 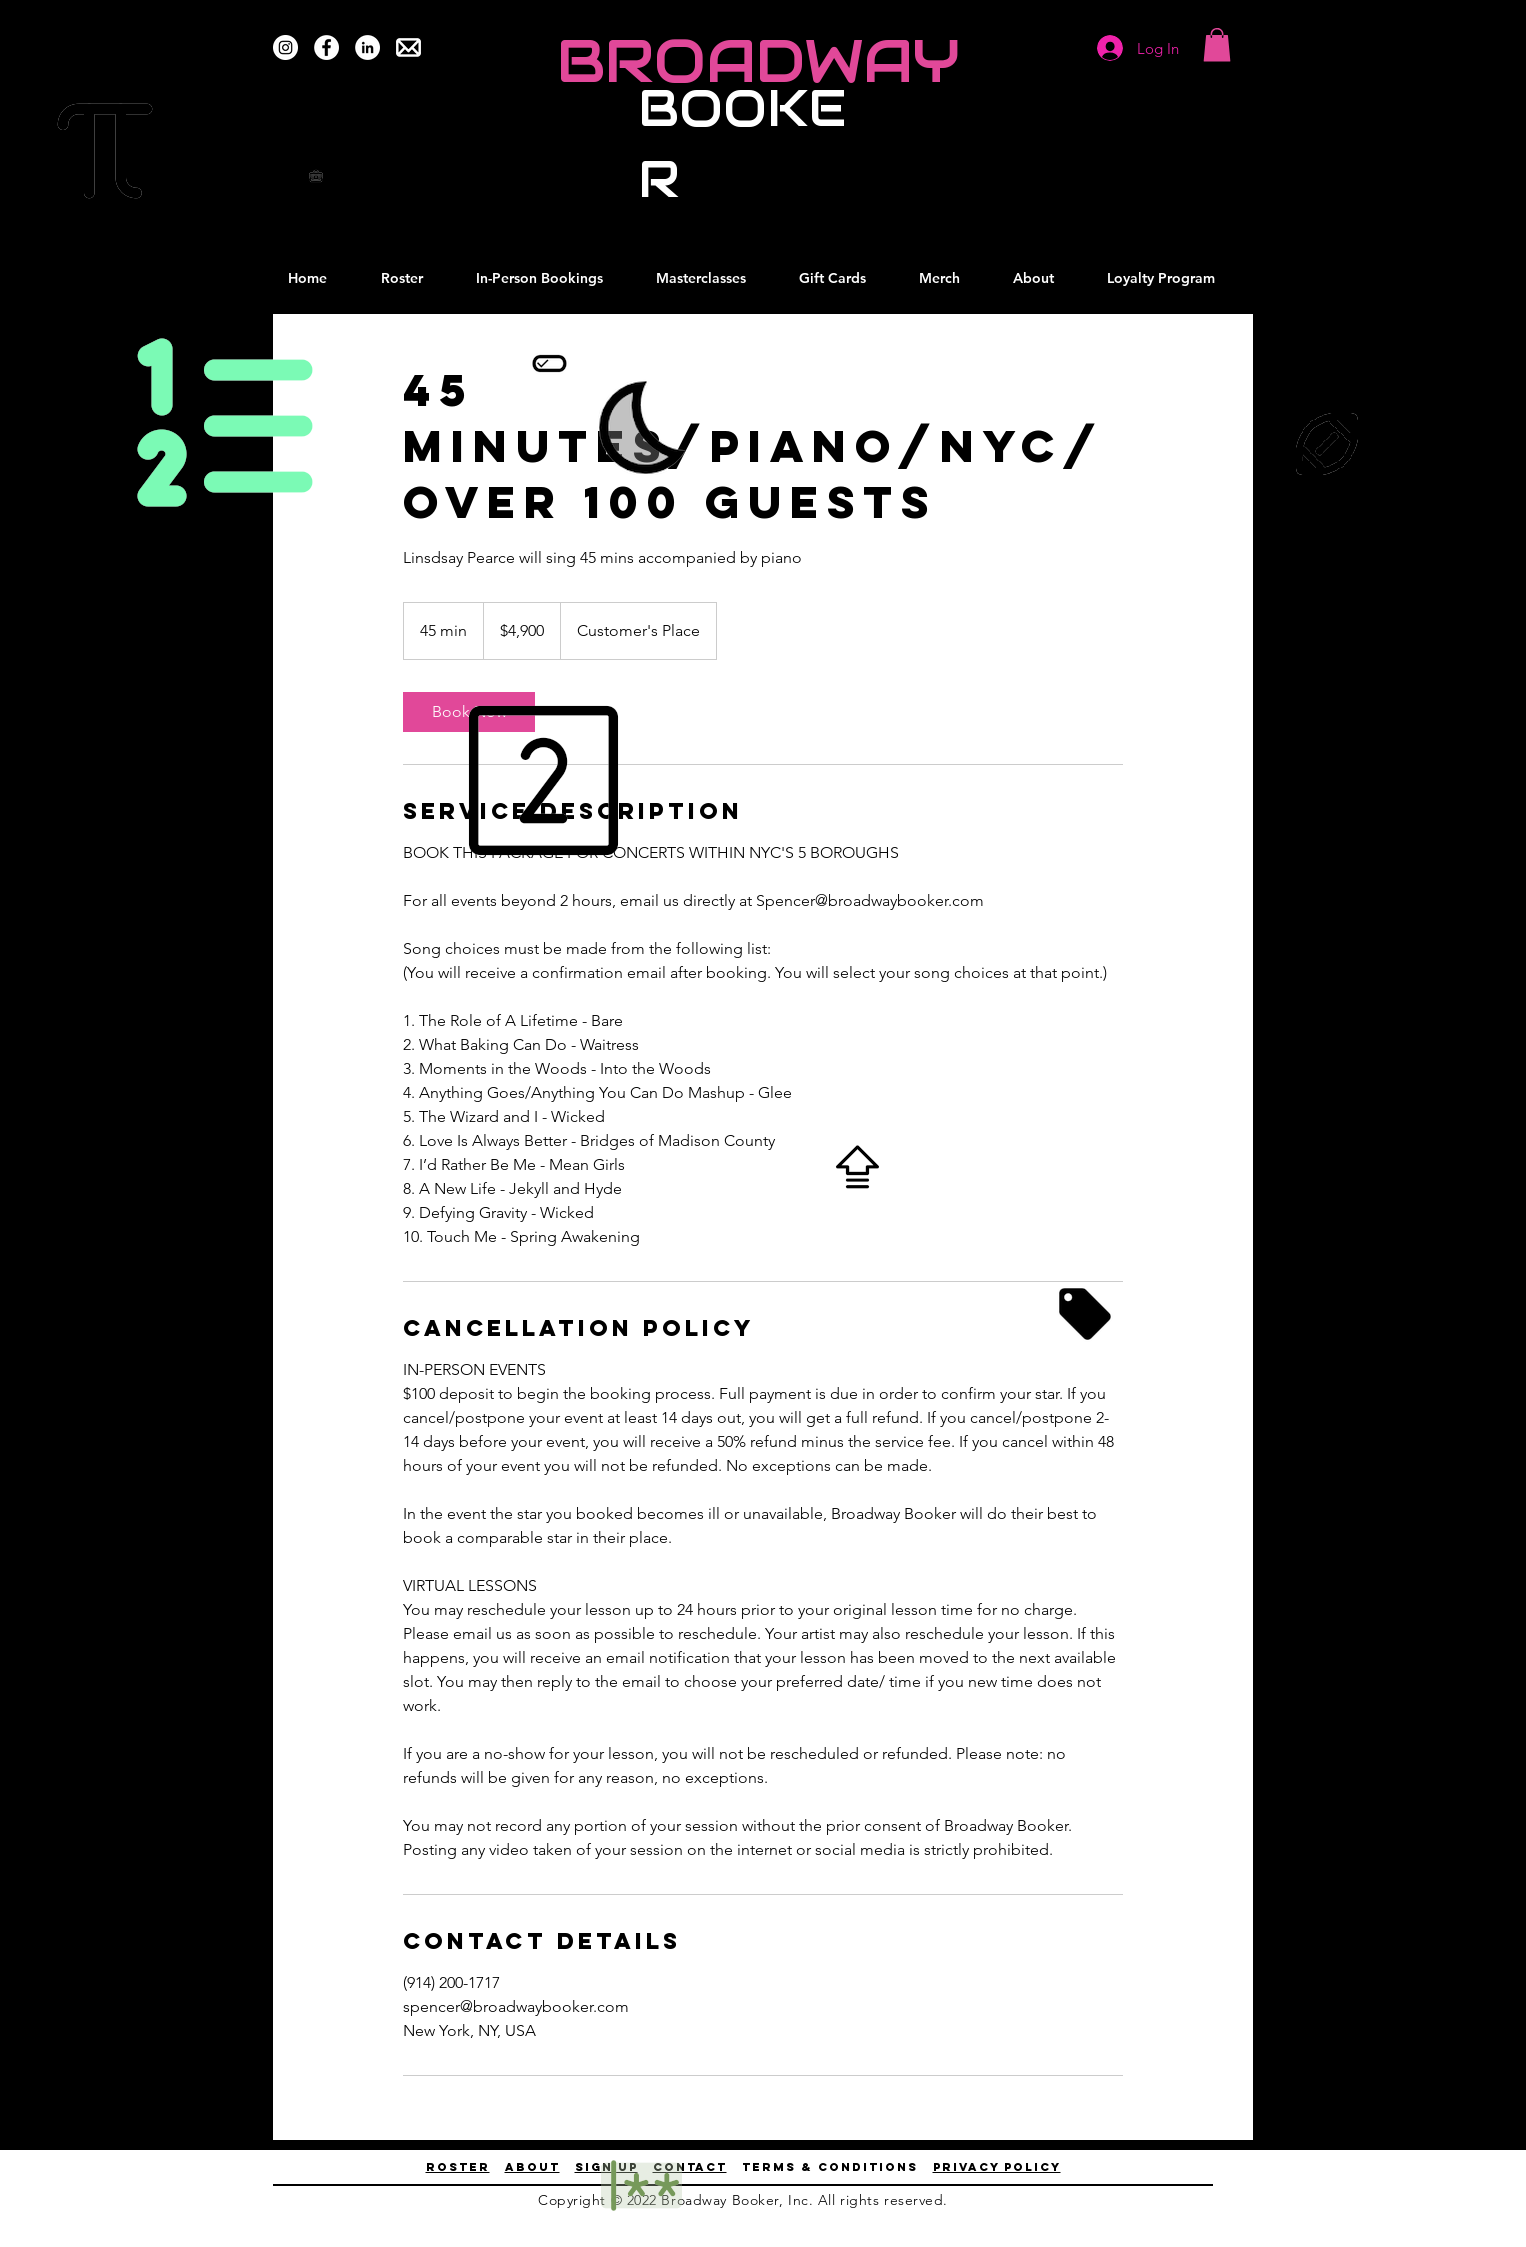 What do you see at coordinates (1085, 1314) in the screenshot?
I see `add or view tags for an item` at bounding box center [1085, 1314].